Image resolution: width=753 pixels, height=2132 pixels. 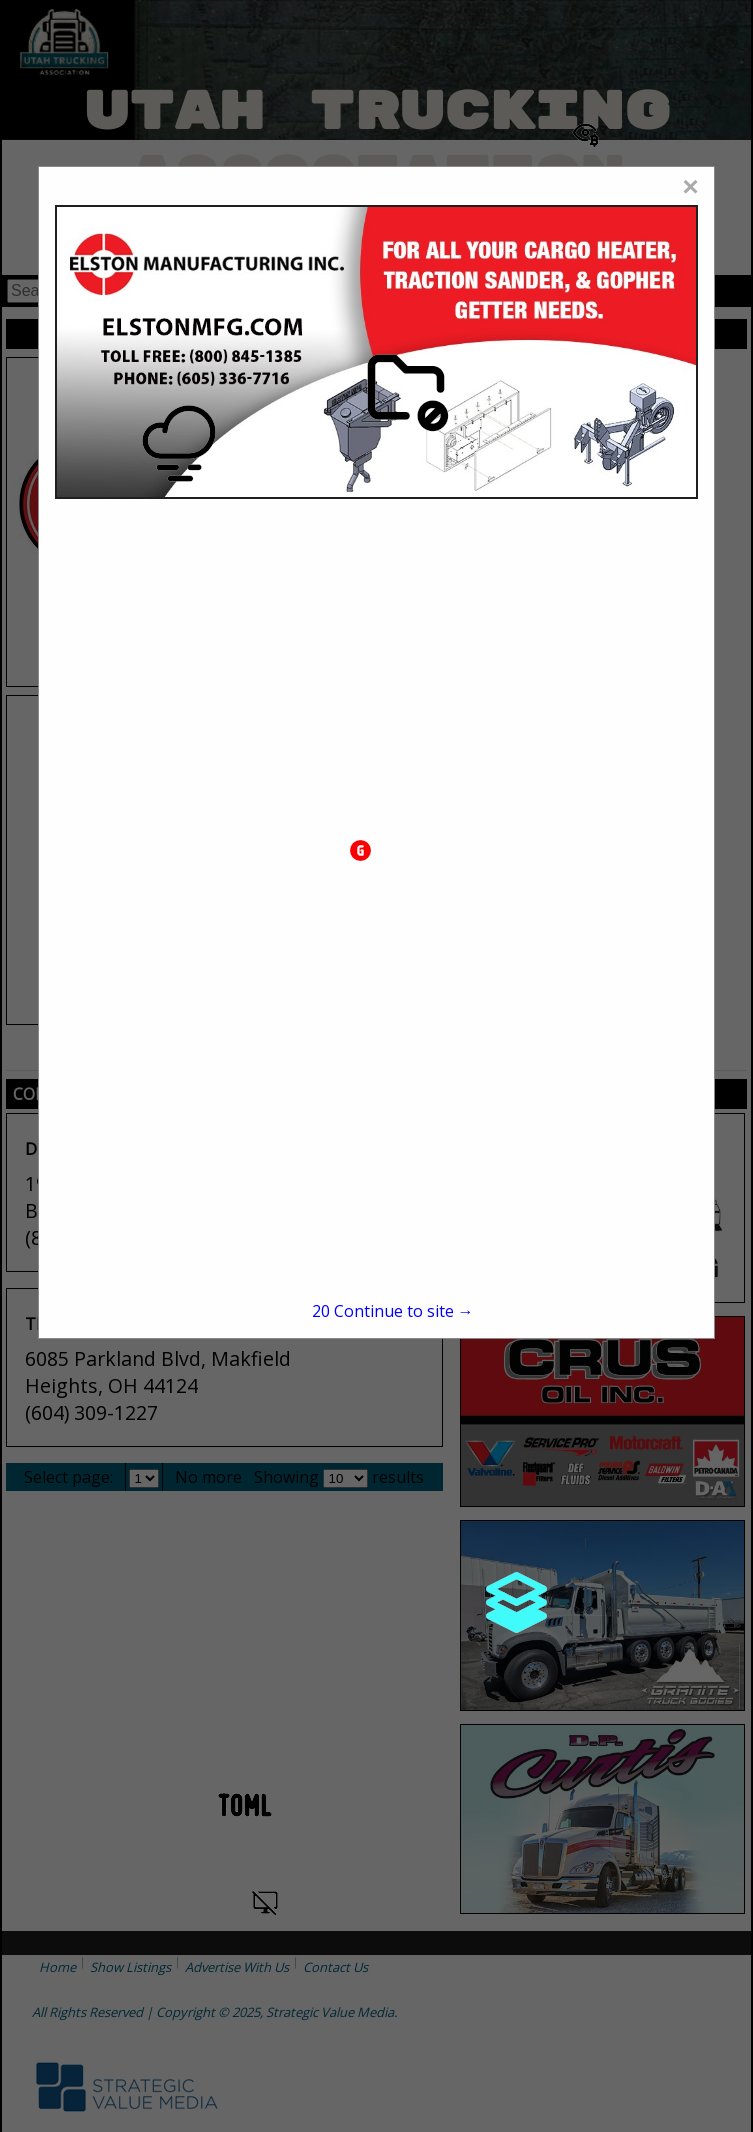 What do you see at coordinates (265, 1902) in the screenshot?
I see `desktop access is disabled or unavailable` at bounding box center [265, 1902].